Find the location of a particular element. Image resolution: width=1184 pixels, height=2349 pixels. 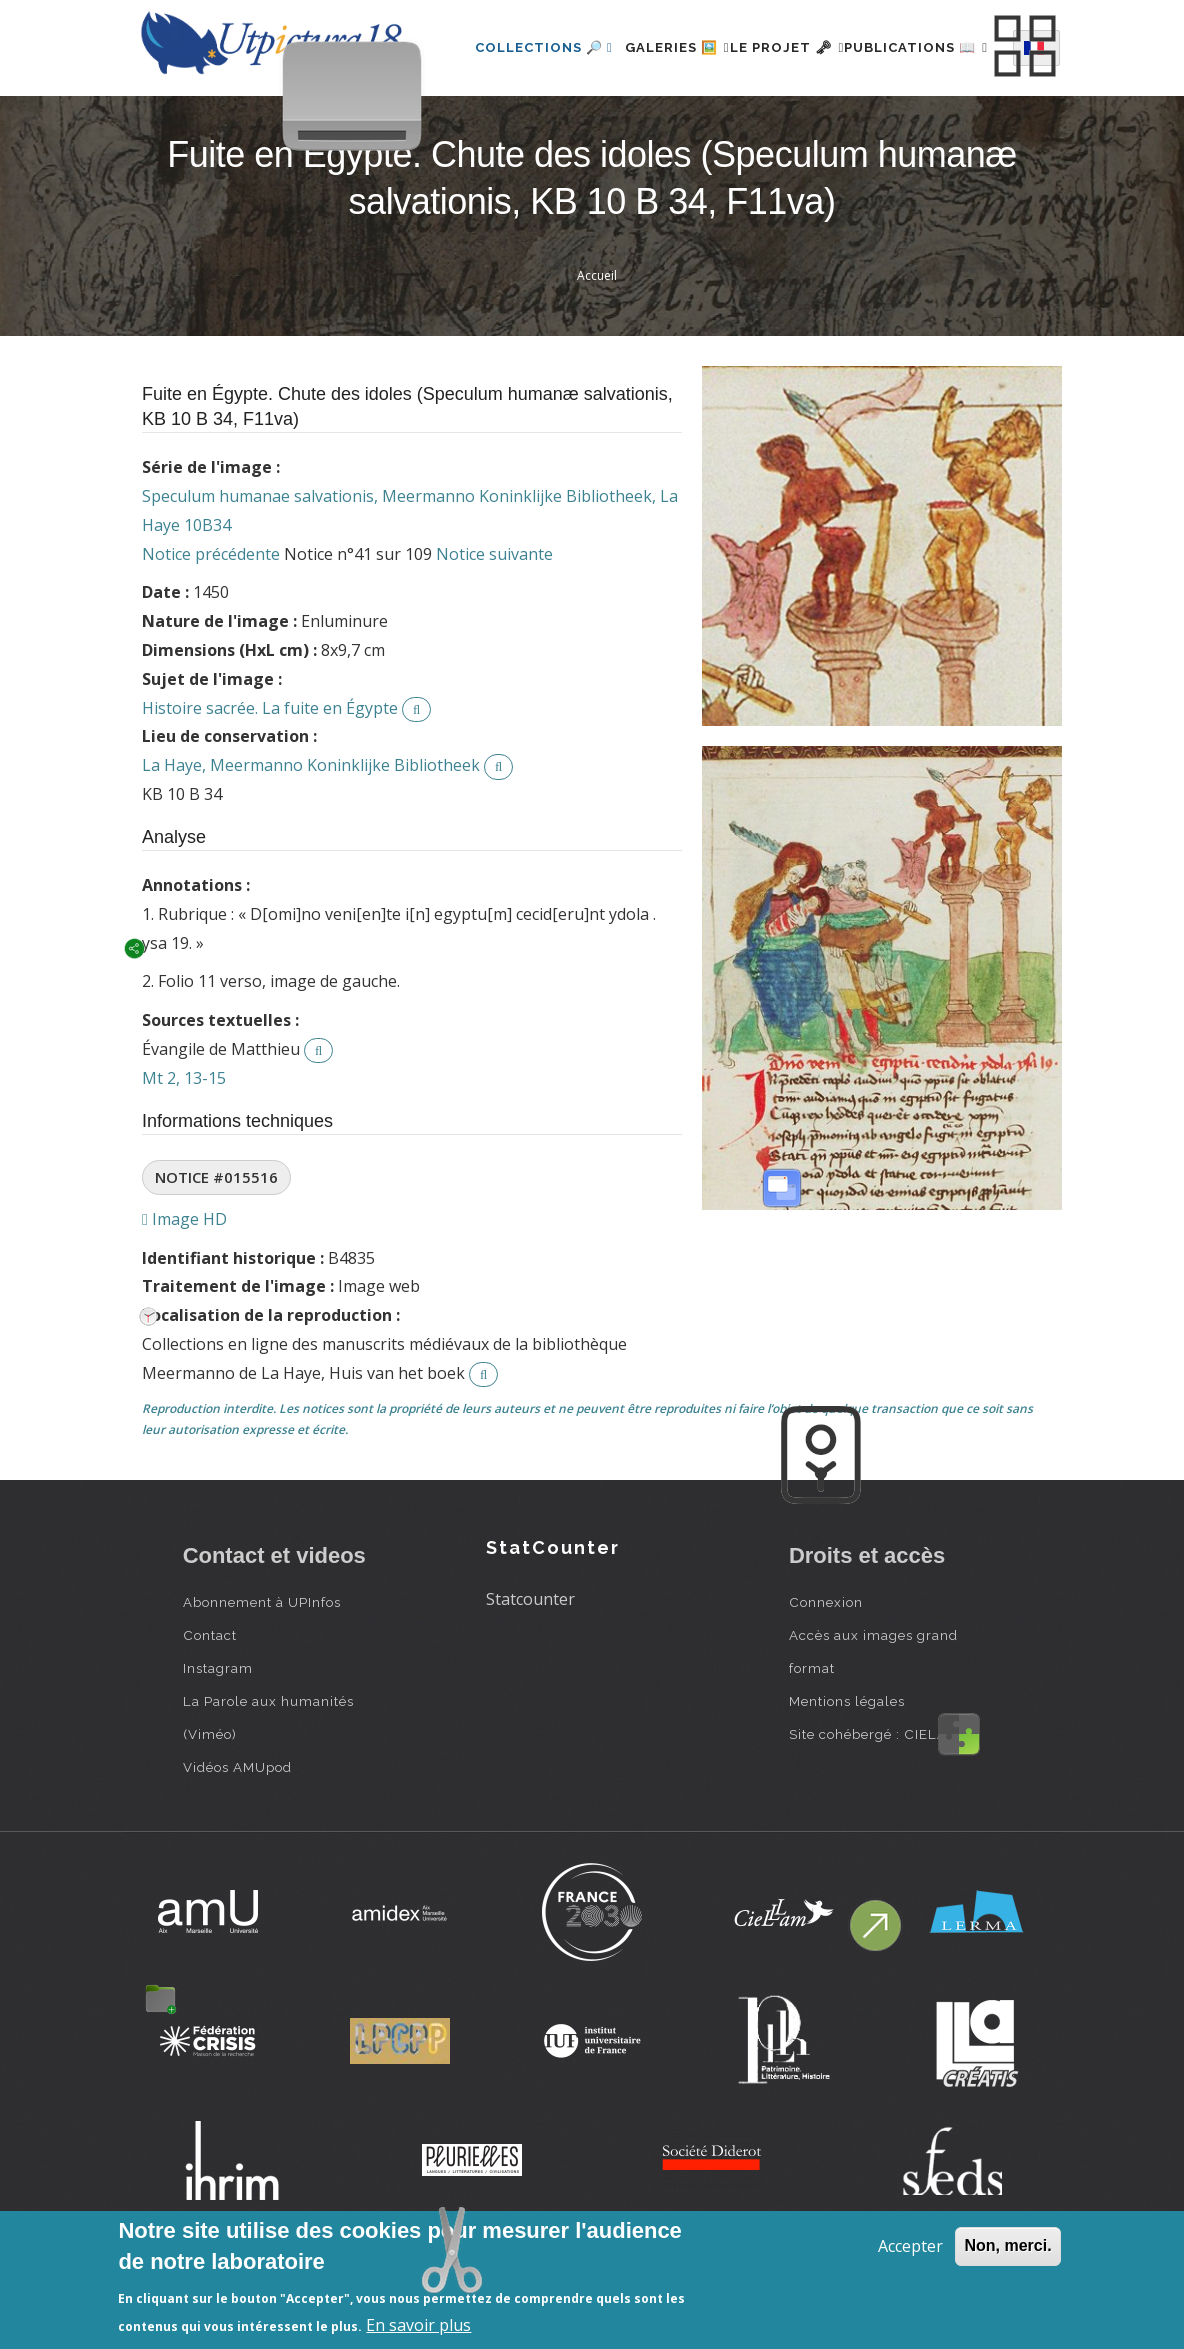

open startup applications settings is located at coordinates (782, 1188).